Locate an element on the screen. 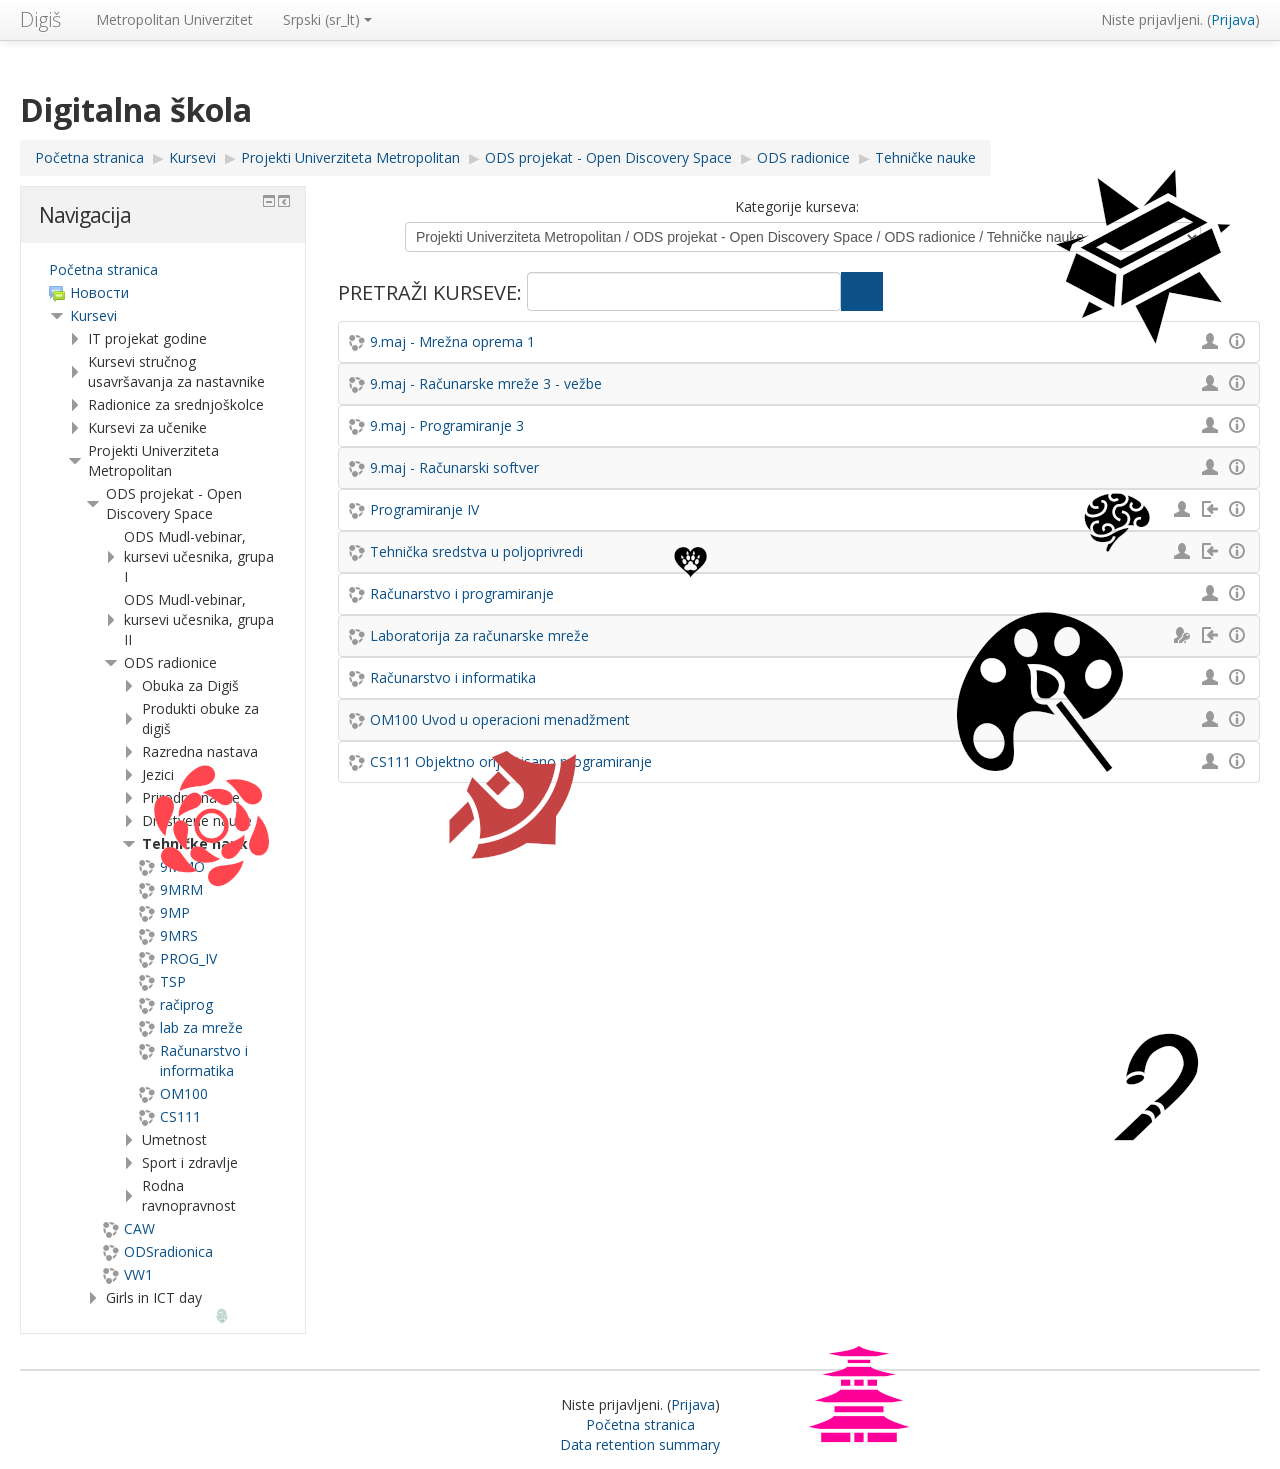 Image resolution: width=1280 pixels, height=1469 pixels. view asian temple or landmark location is located at coordinates (859, 1394).